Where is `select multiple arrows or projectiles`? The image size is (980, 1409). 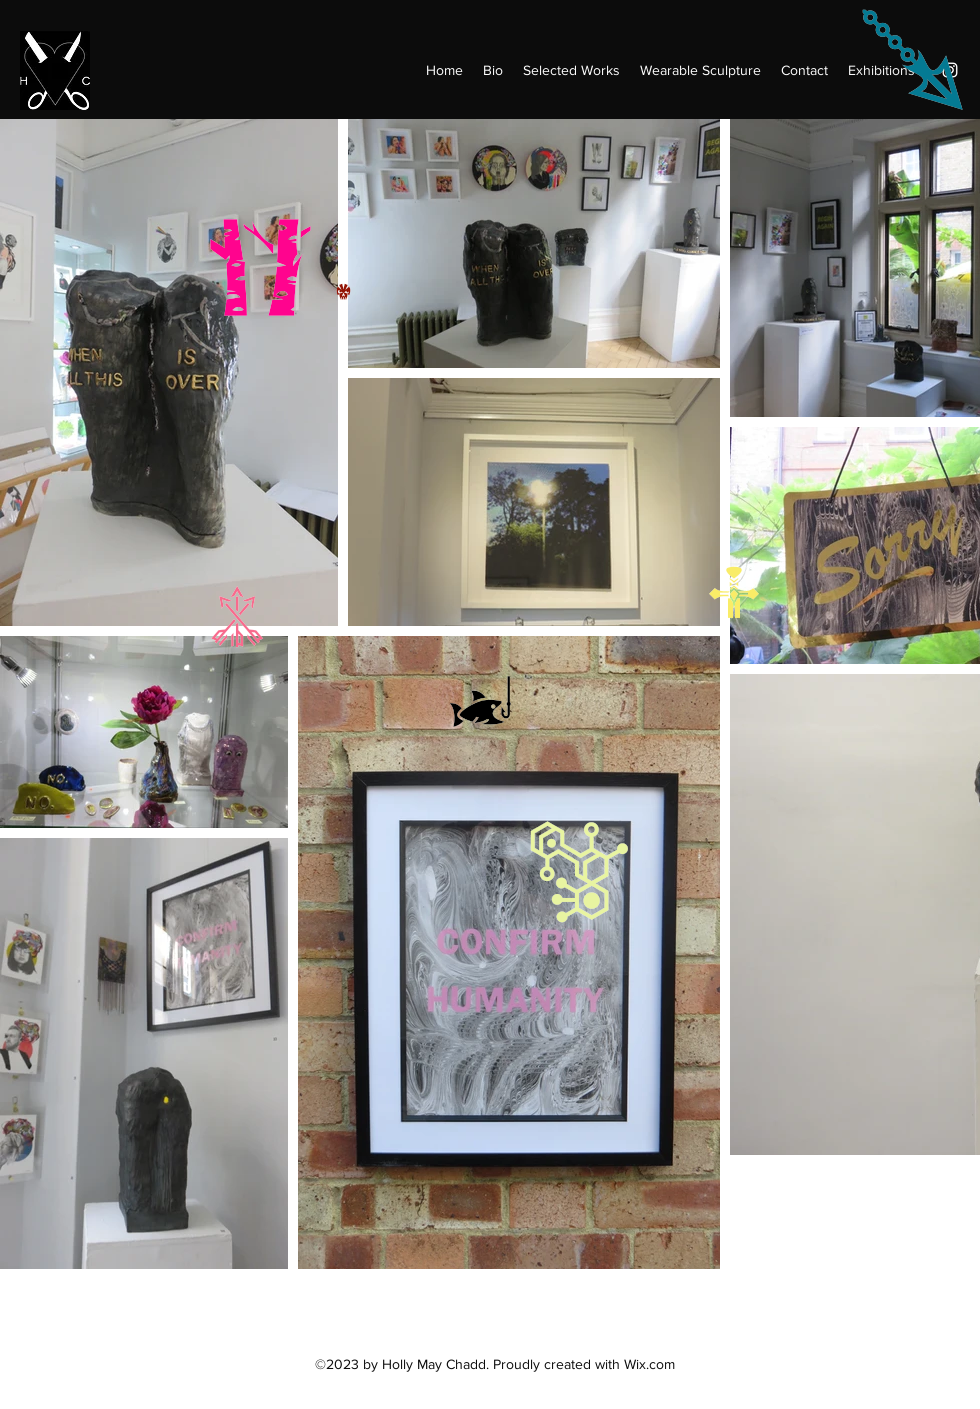
select multiple arrows or projectiles is located at coordinates (237, 617).